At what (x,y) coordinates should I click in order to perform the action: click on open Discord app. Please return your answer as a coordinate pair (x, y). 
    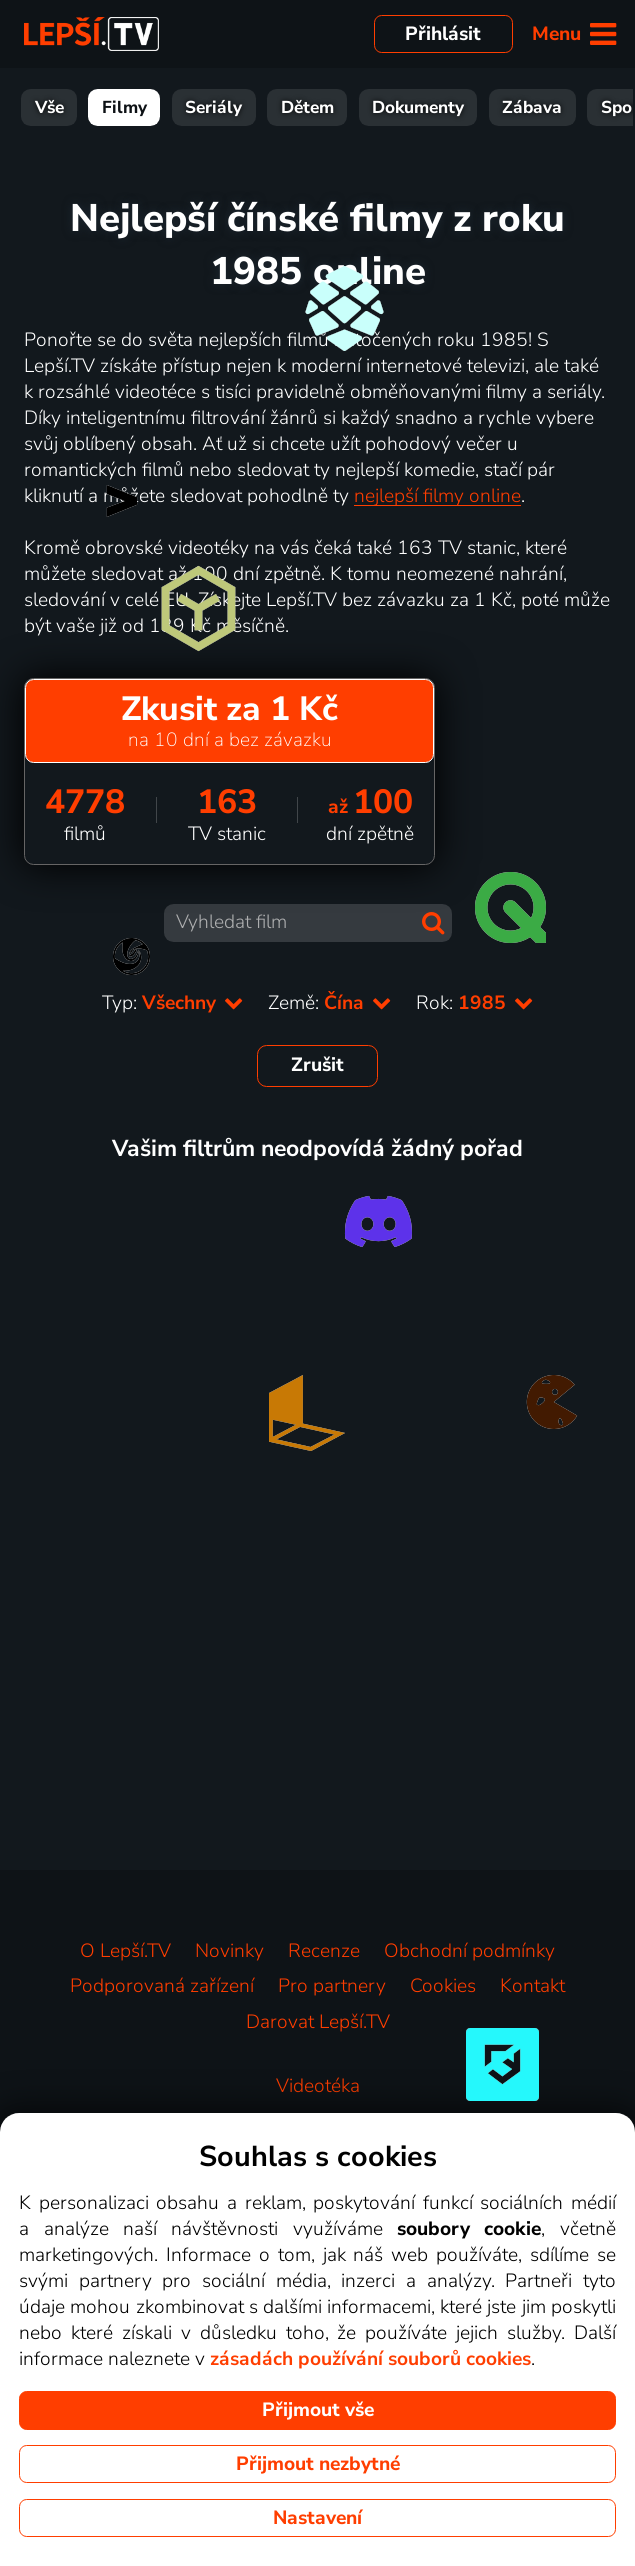
    Looking at the image, I should click on (378, 1221).